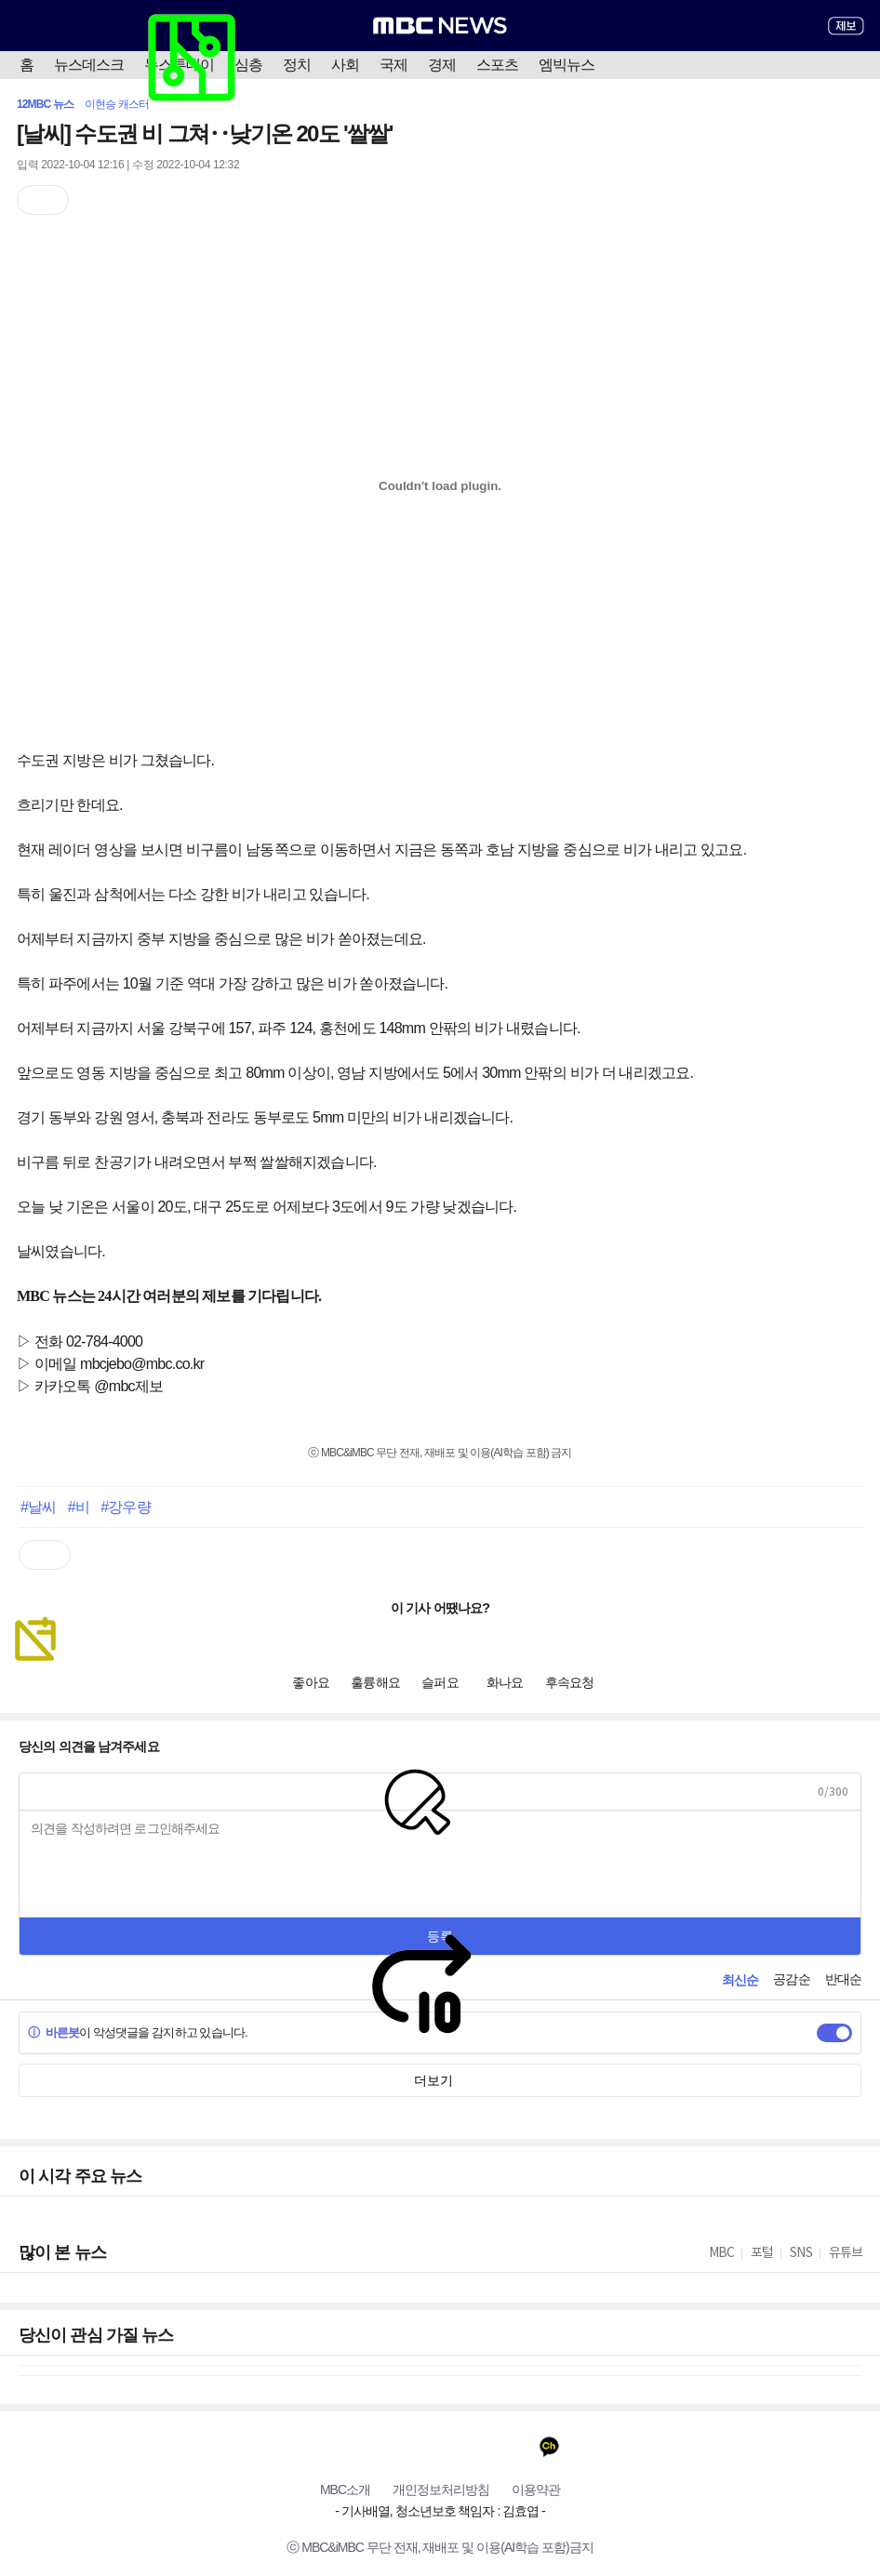 Image resolution: width=880 pixels, height=2576 pixels. What do you see at coordinates (416, 1800) in the screenshot?
I see `access table tennis or ping pong game` at bounding box center [416, 1800].